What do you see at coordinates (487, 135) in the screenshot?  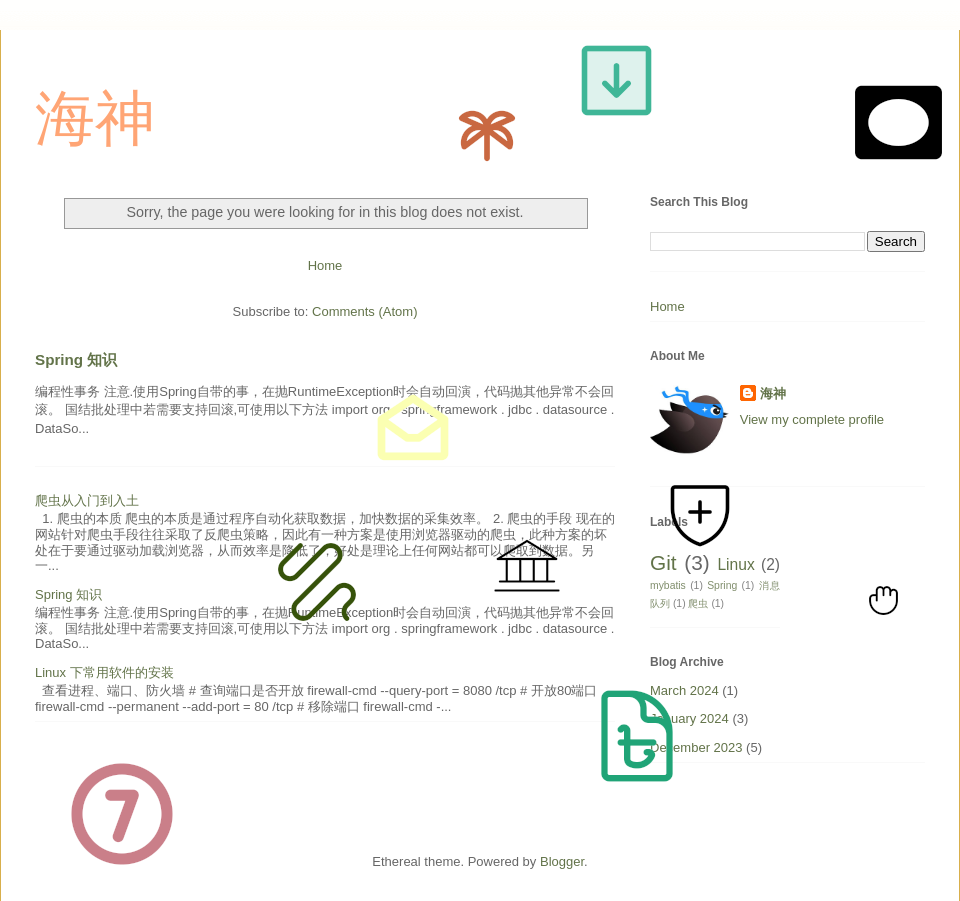 I see `indicates a tropical or vacation-related category` at bounding box center [487, 135].